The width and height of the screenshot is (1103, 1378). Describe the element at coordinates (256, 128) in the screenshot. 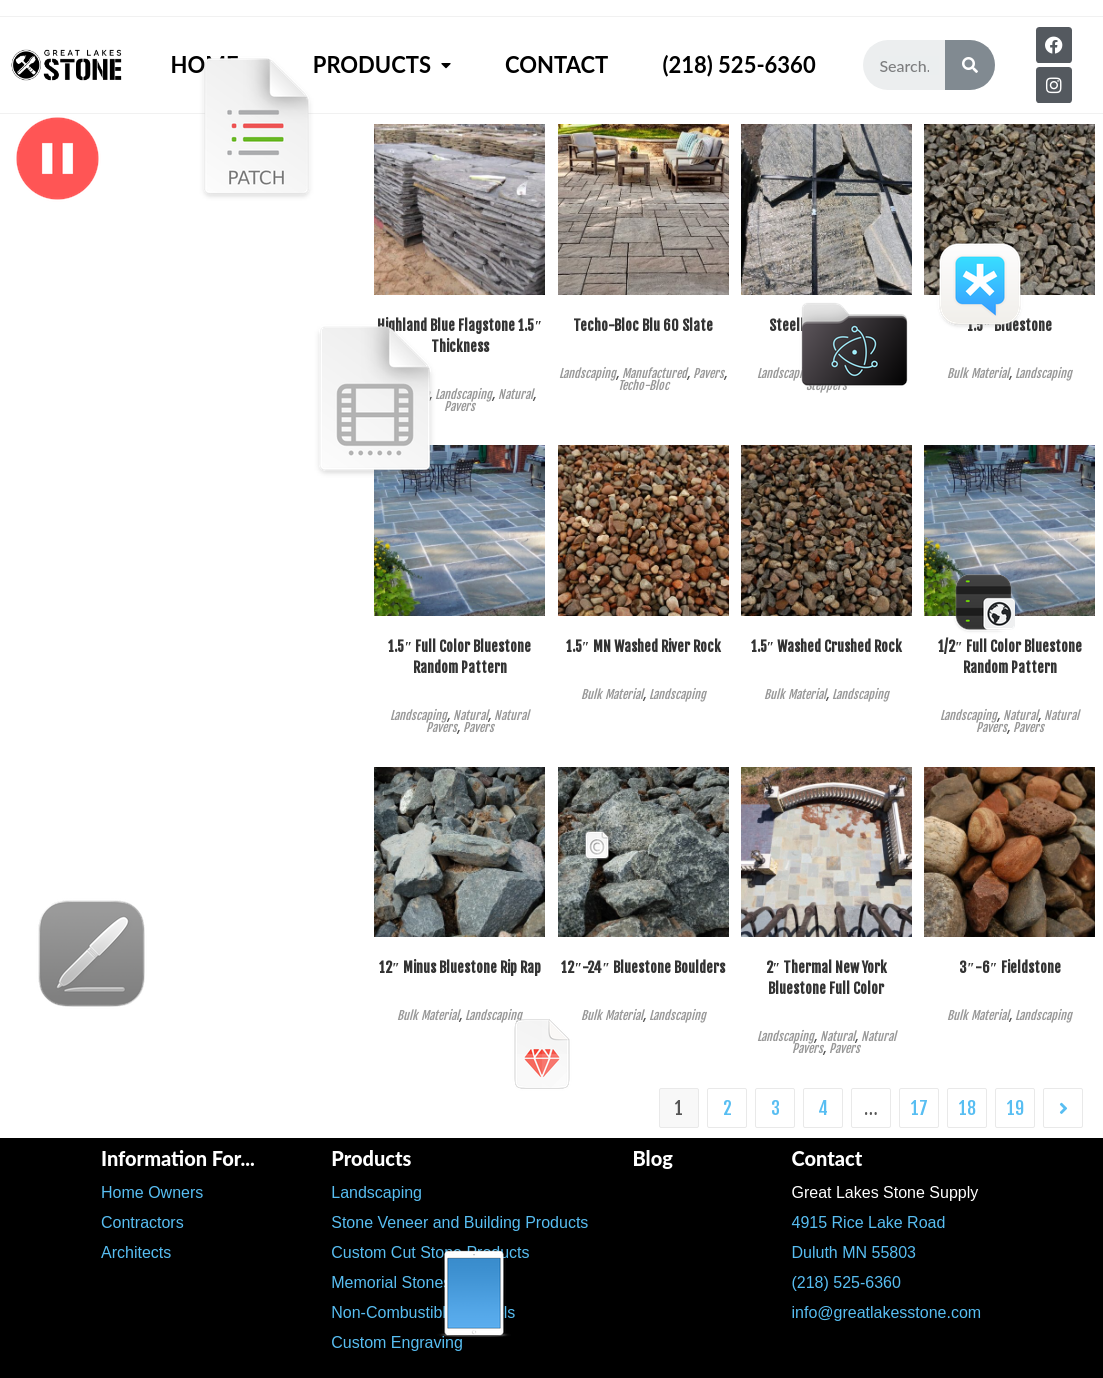

I see `a patch or diff file containing code changes` at that location.